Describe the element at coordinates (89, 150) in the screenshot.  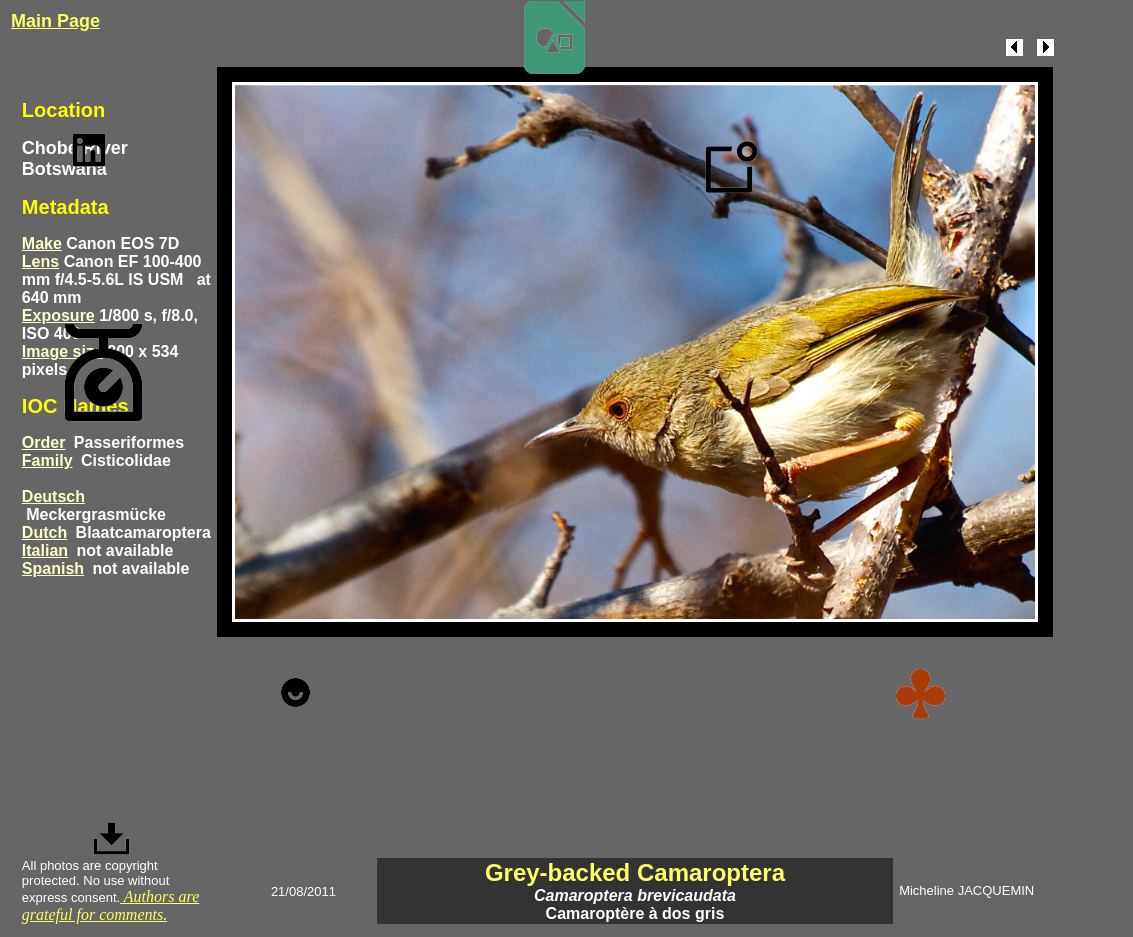
I see `open LinkedIn profile` at that location.